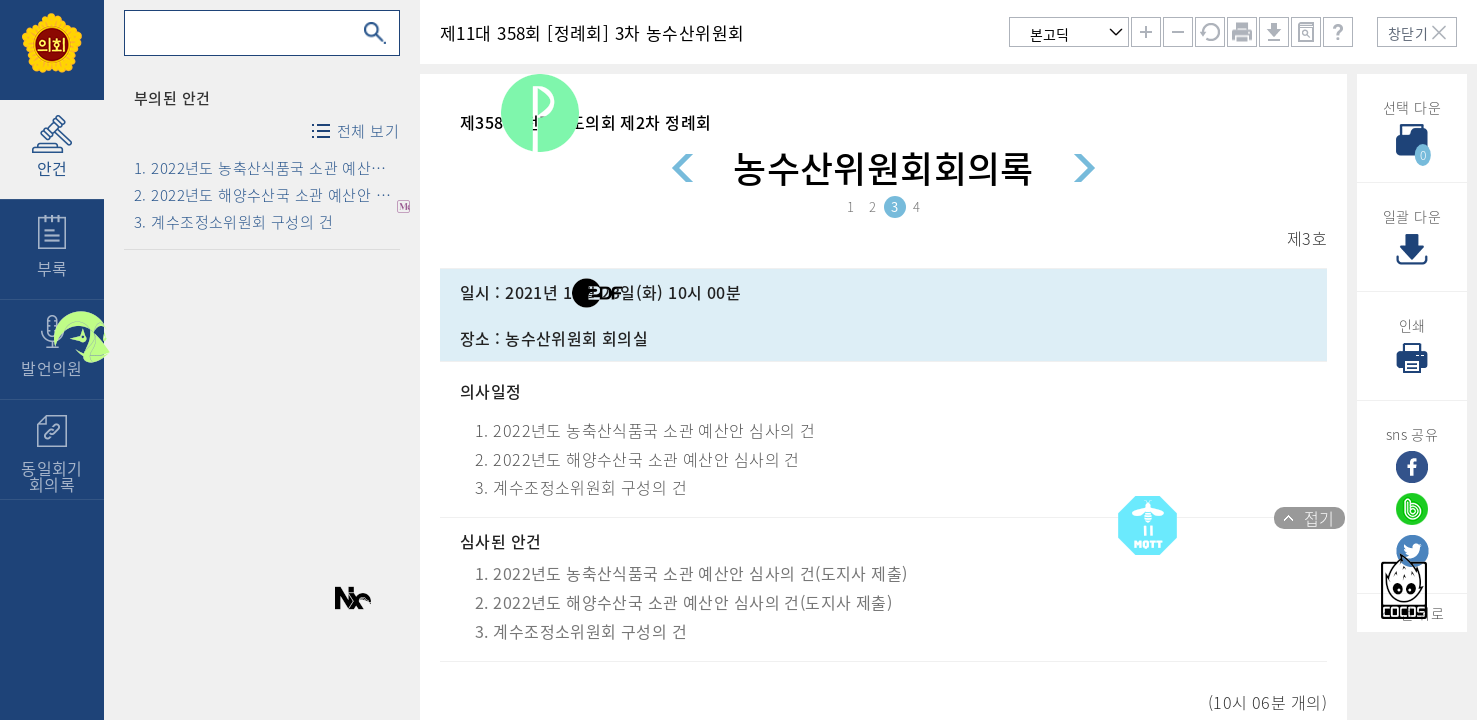 Image resolution: width=1477 pixels, height=720 pixels. What do you see at coordinates (597, 293) in the screenshot?
I see `ZDF German television network logo` at bounding box center [597, 293].